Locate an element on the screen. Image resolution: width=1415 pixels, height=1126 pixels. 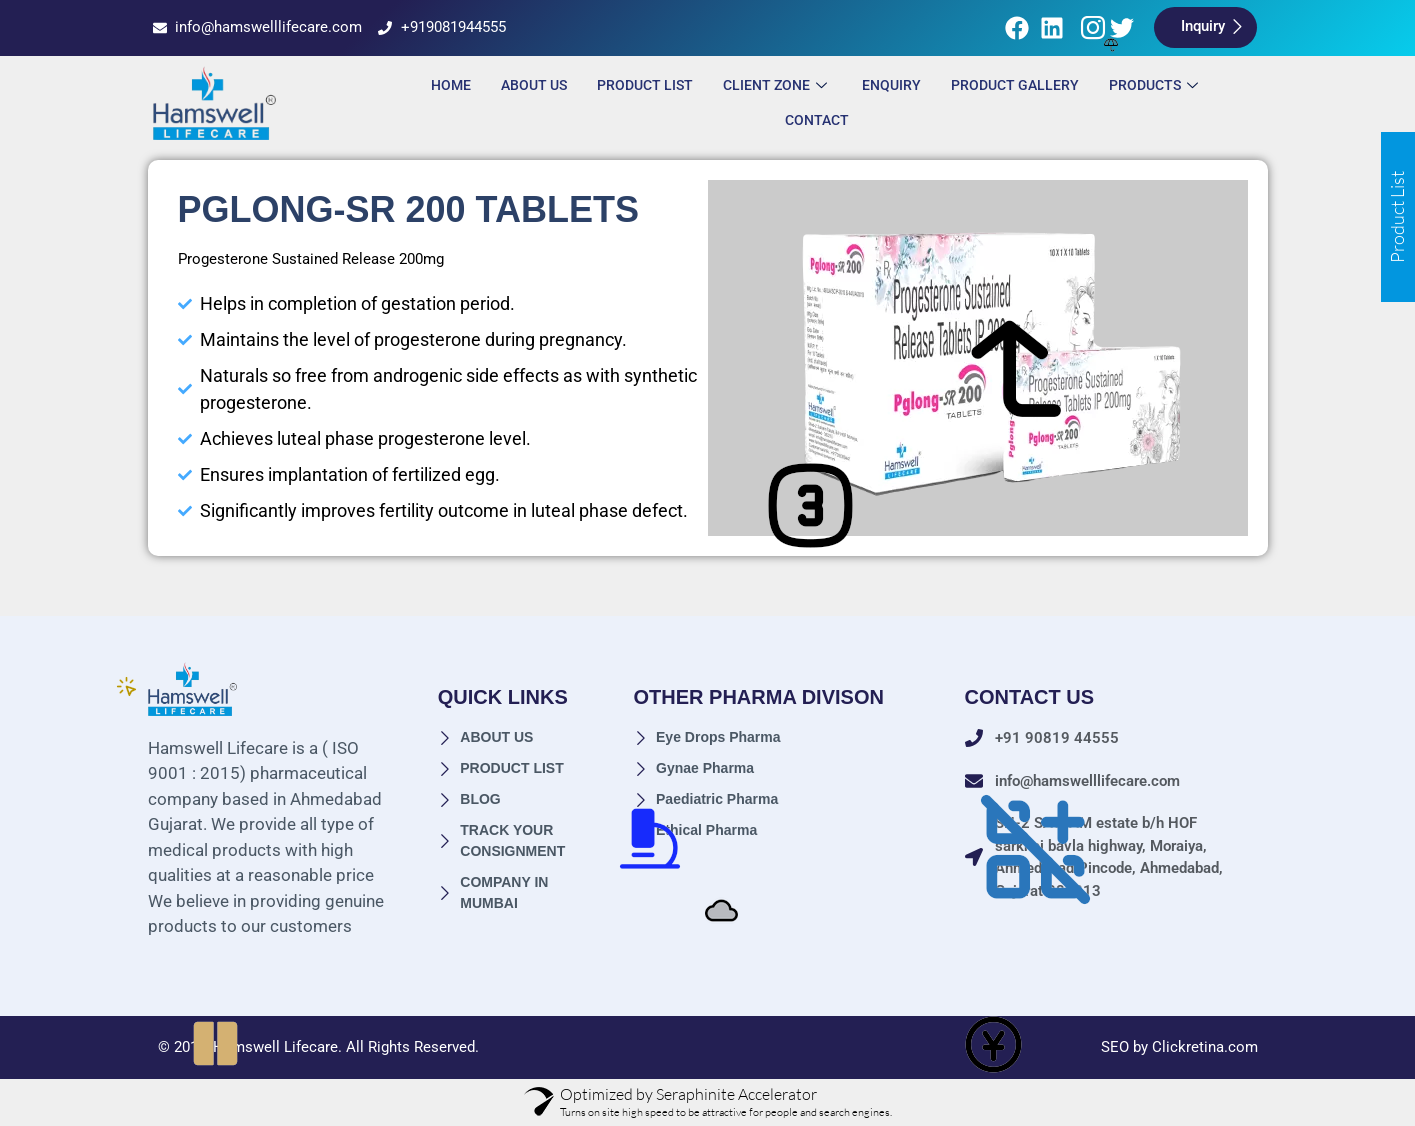
access research or laboratory tools is located at coordinates (650, 841).